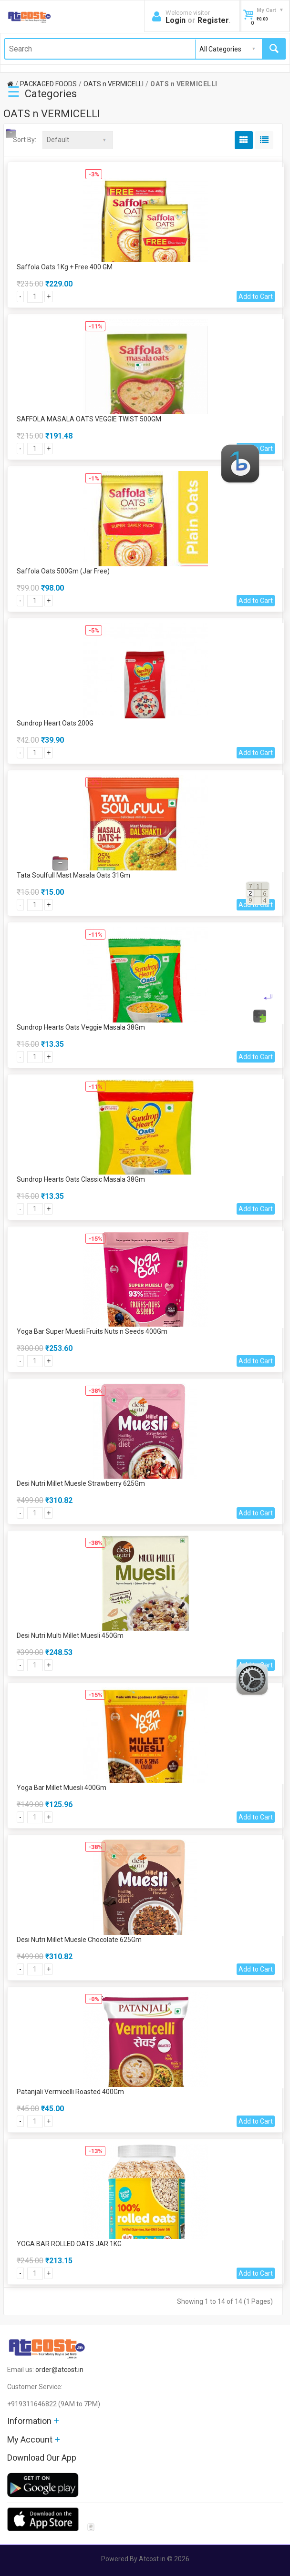  I want to click on a CD/DVD disc image file (.iso format), so click(91, 2527).